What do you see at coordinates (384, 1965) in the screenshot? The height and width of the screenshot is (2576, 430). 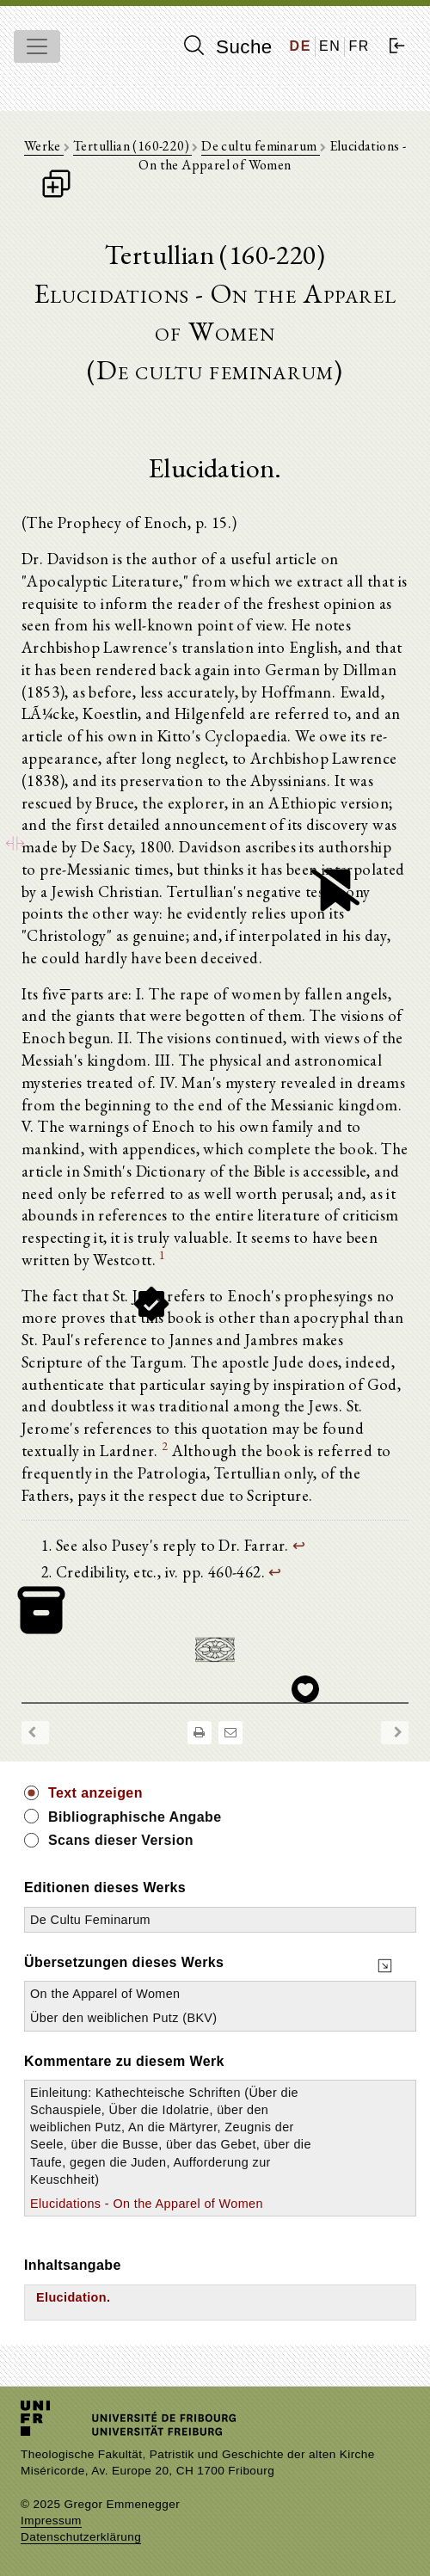 I see `navigate to the bottom-right section` at bounding box center [384, 1965].